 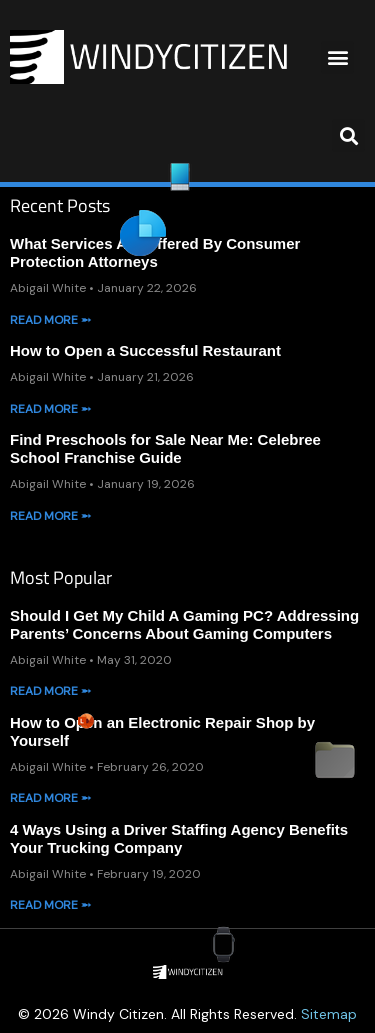 I want to click on apple watch se (2nd generation) device icon, so click(x=223, y=944).